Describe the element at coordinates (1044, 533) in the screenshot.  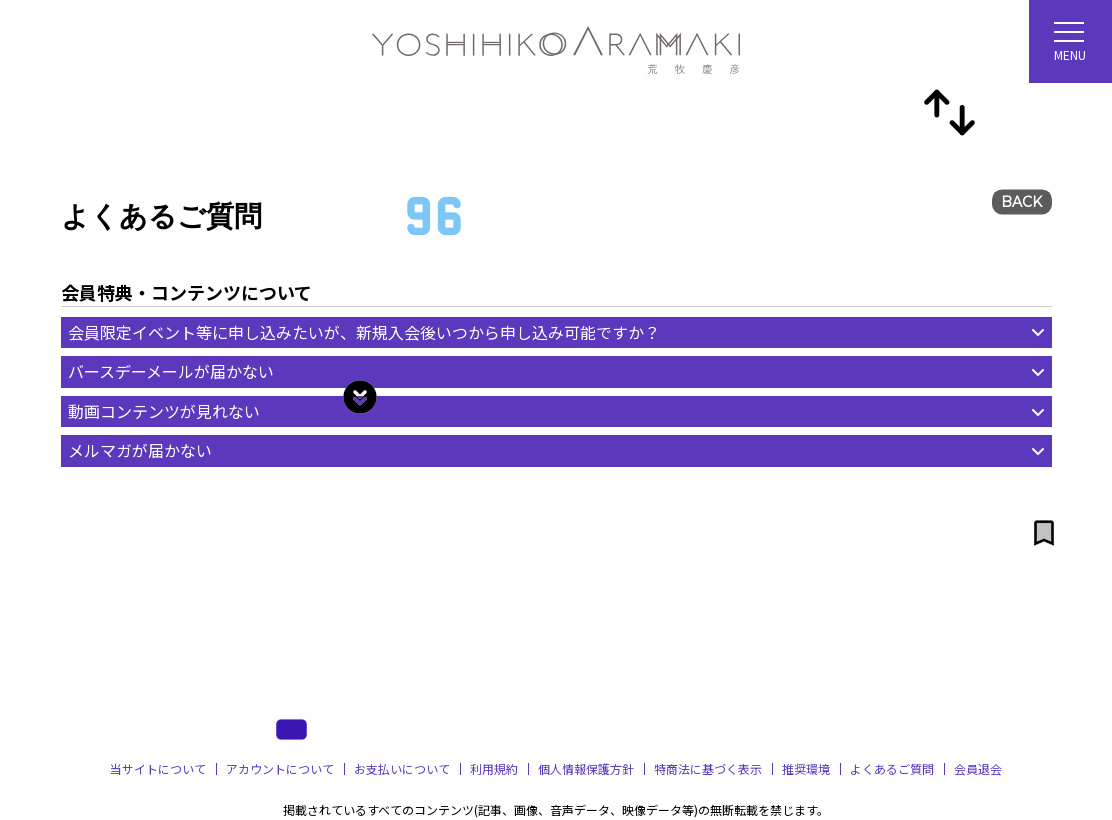
I see `bookmark this item` at that location.